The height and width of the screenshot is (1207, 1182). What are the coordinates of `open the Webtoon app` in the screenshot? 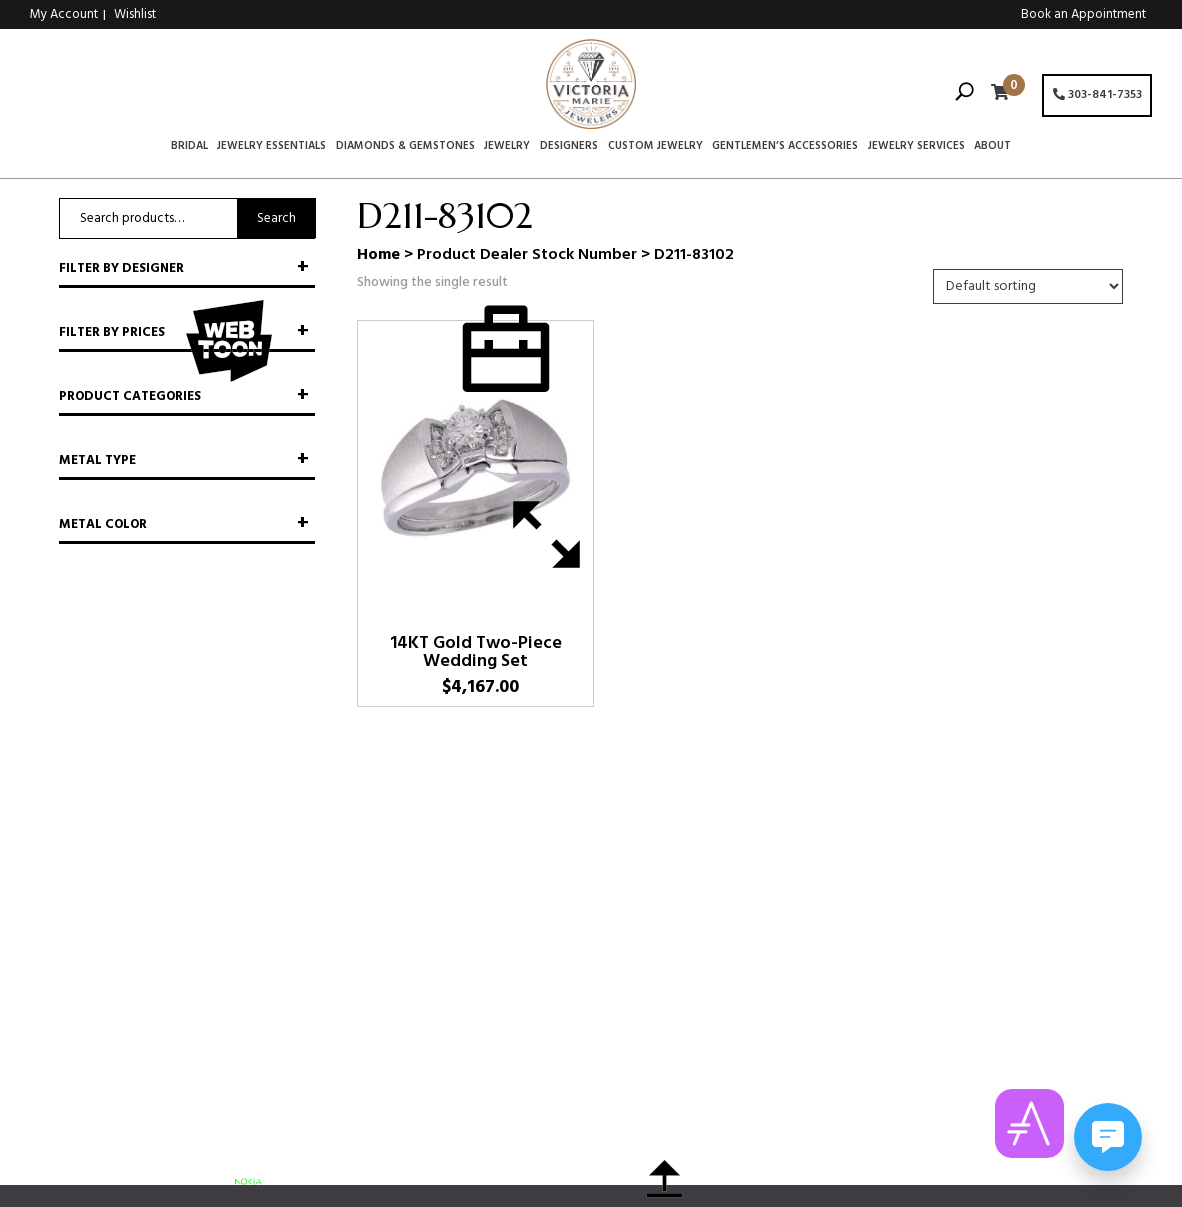 It's located at (229, 341).